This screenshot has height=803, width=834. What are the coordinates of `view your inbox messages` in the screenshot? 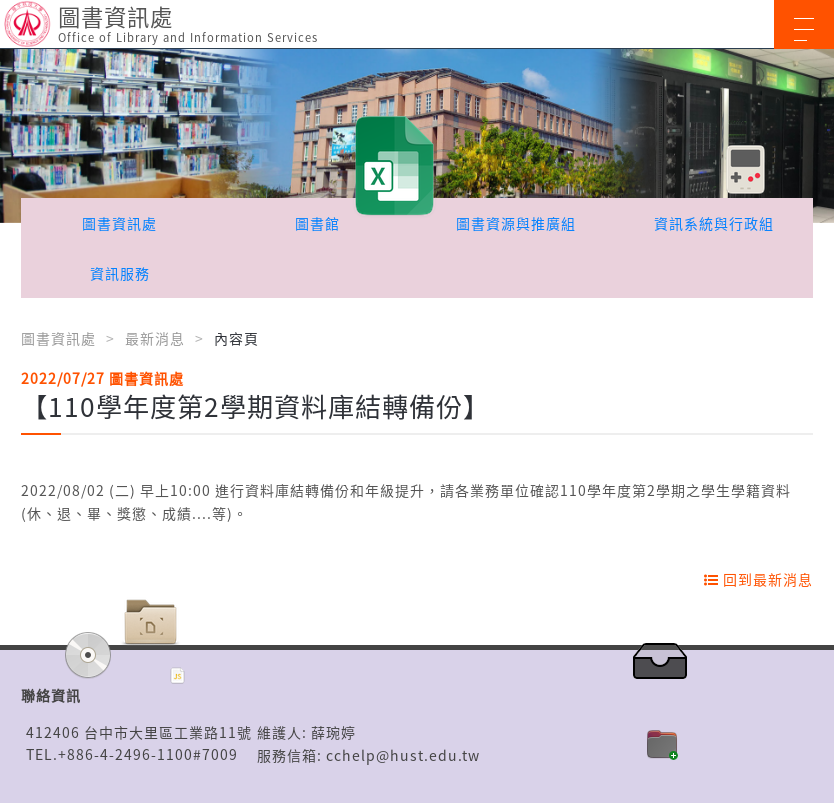 It's located at (660, 661).